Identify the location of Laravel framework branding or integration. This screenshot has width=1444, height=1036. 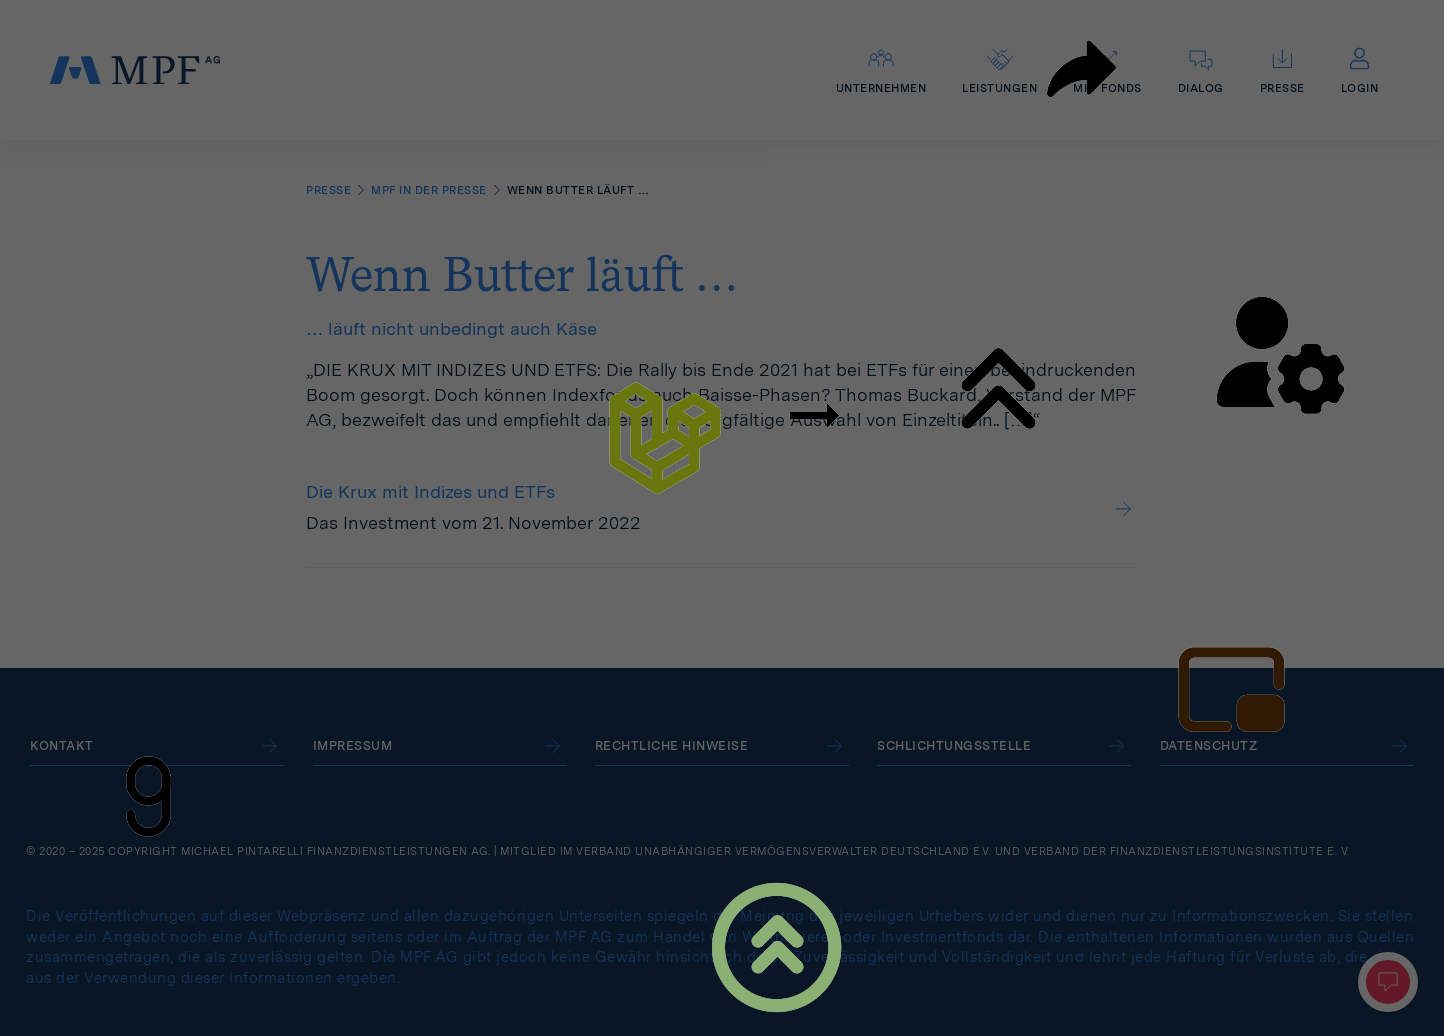
(662, 435).